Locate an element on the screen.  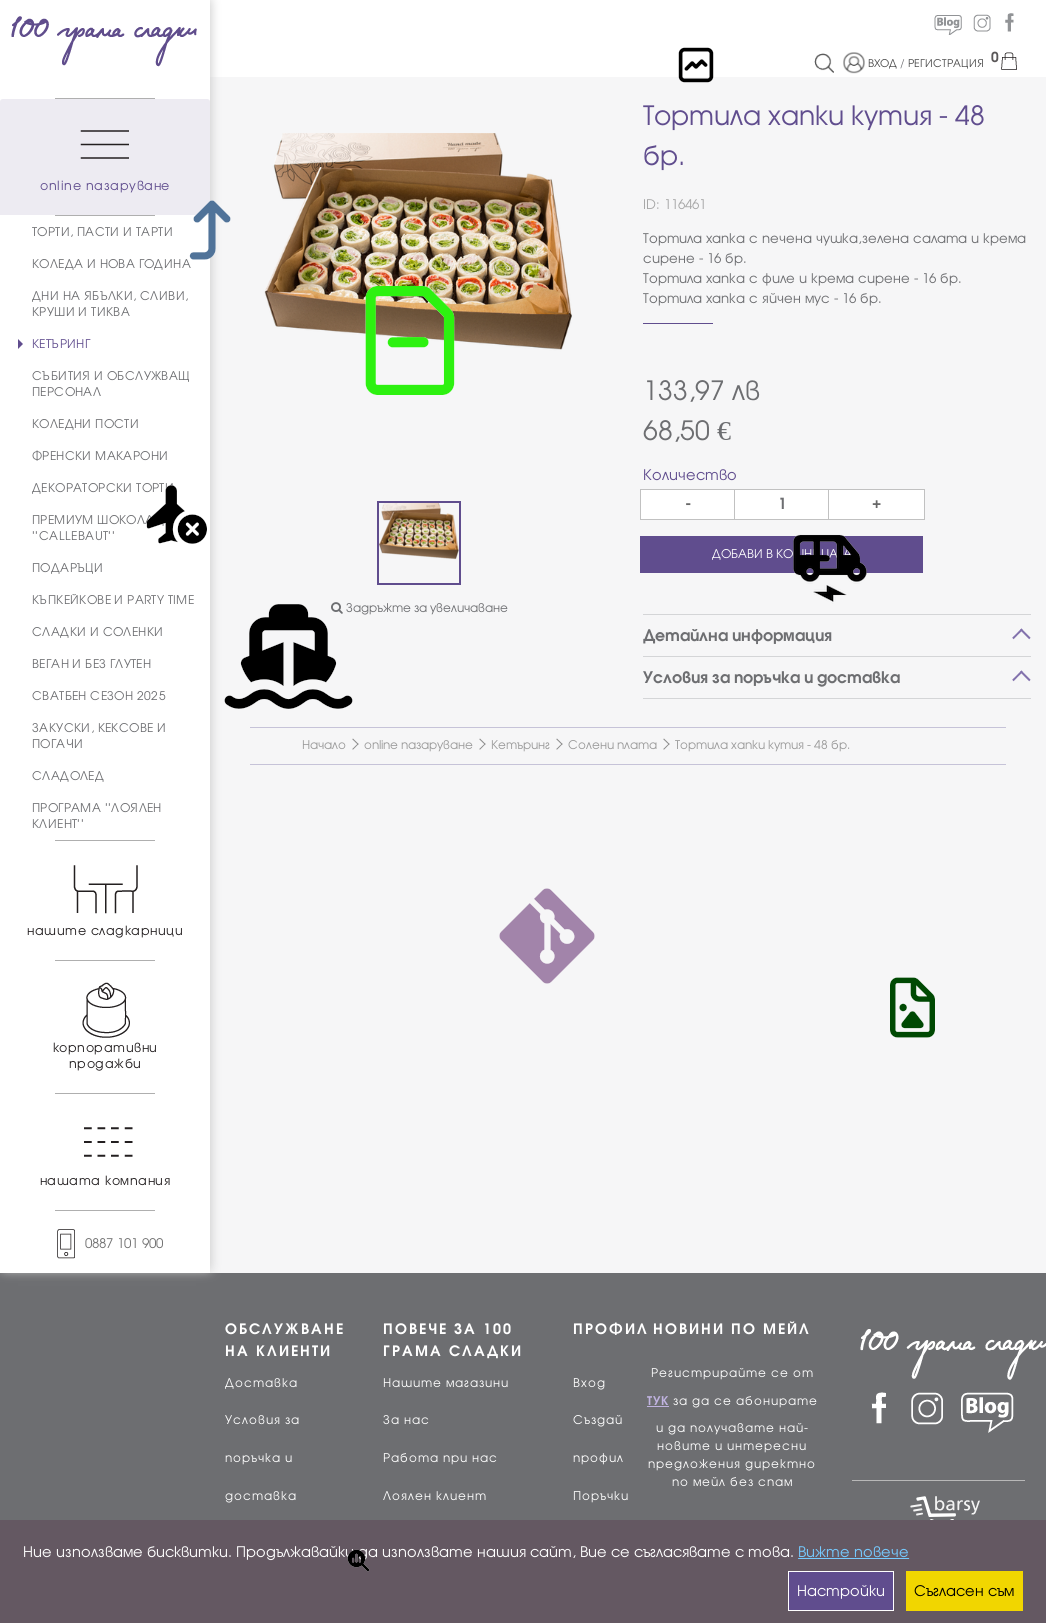
view image file is located at coordinates (912, 1007).